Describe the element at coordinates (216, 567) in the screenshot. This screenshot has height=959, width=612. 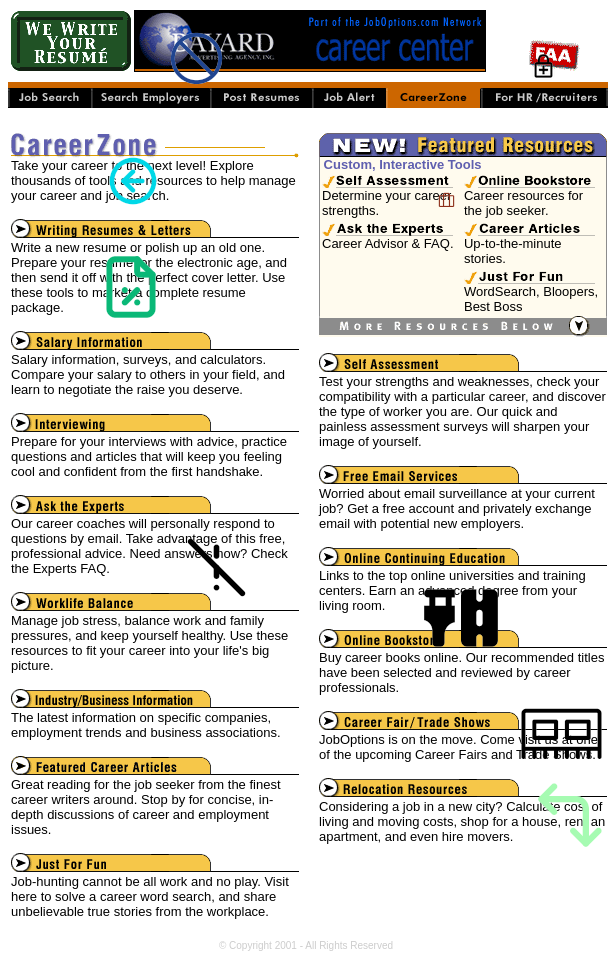
I see `disable alert notifications` at that location.